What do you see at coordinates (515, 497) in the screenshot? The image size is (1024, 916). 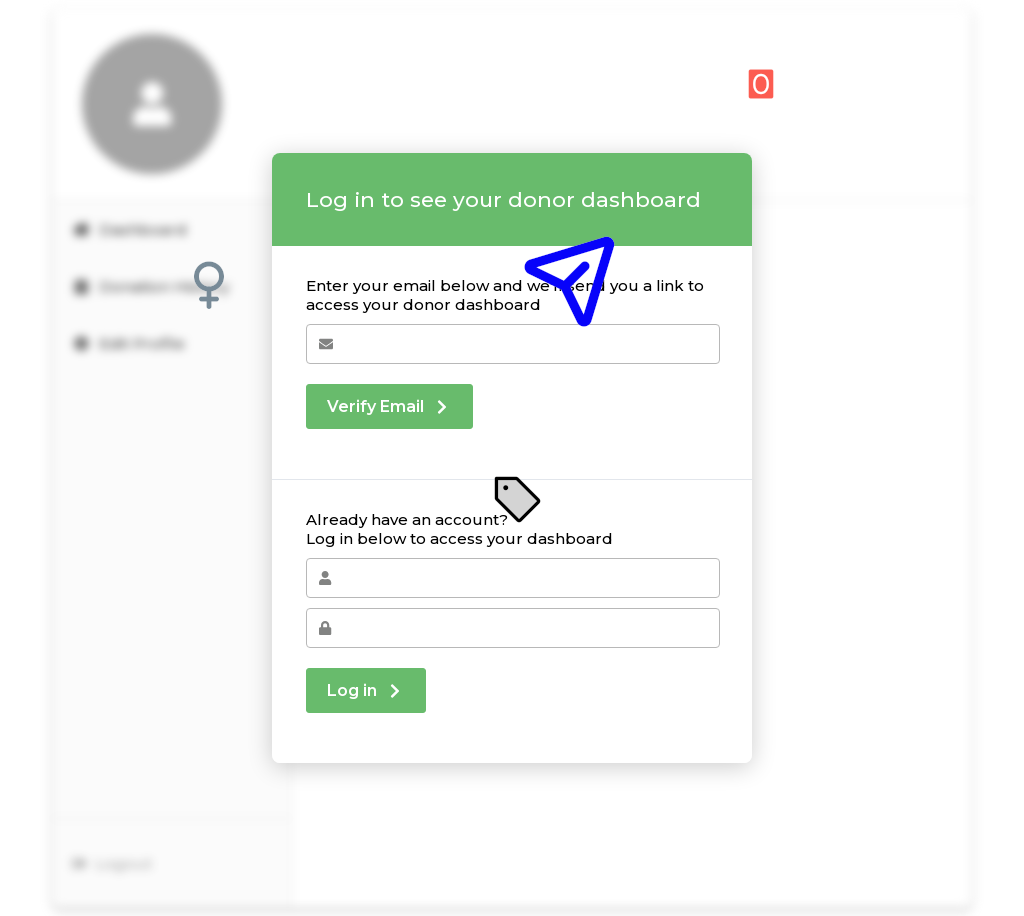 I see `add a tag or label to an item` at bounding box center [515, 497].